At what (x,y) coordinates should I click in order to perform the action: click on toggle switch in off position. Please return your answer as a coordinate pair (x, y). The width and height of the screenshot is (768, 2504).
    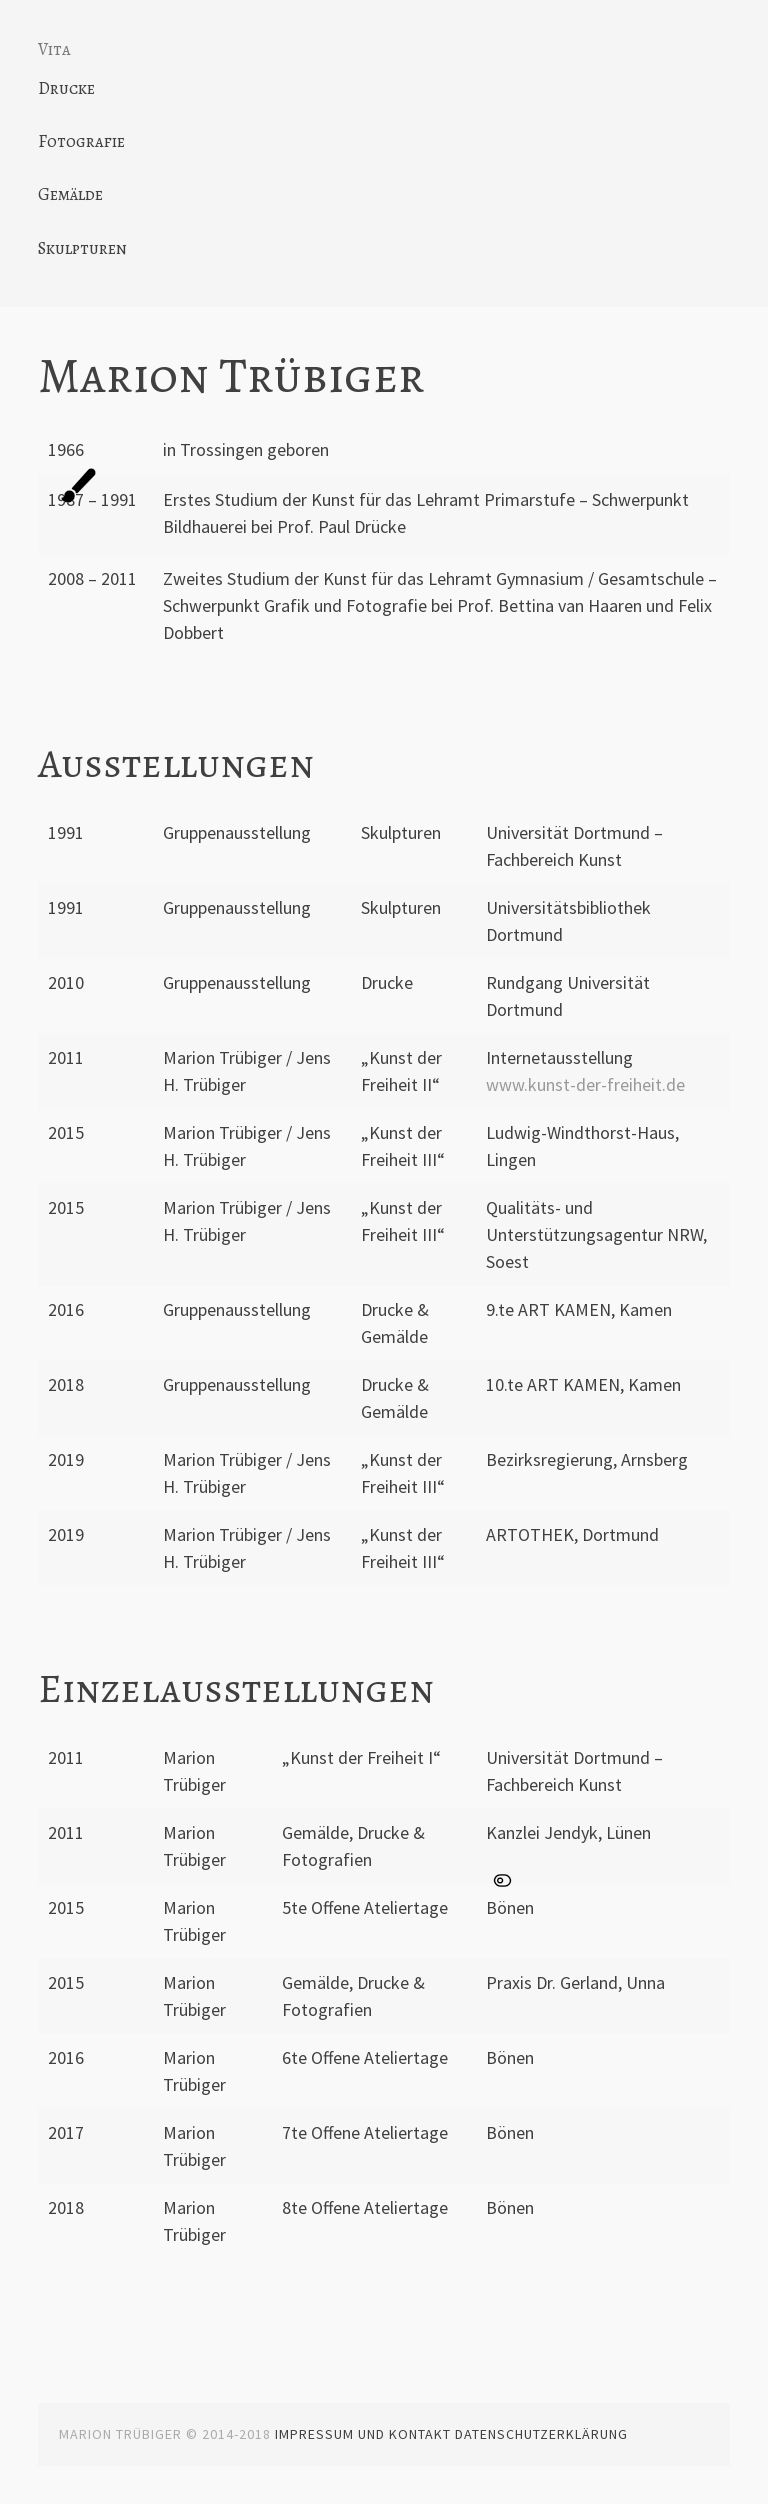
    Looking at the image, I should click on (502, 1880).